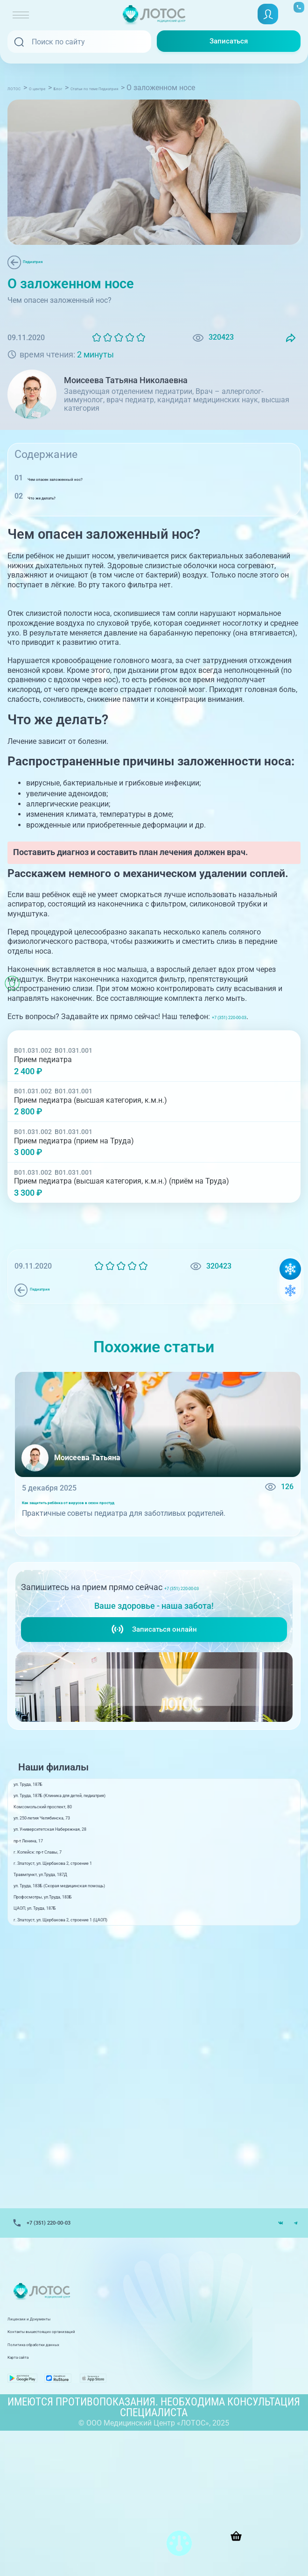  I want to click on view your shopping basket, so click(236, 2536).